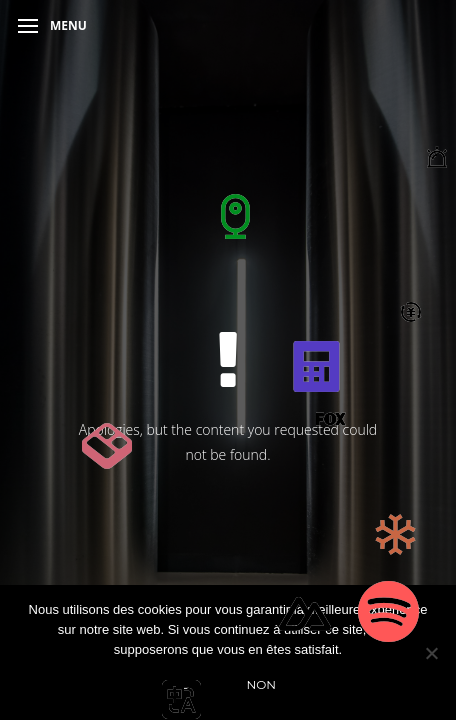 The width and height of the screenshot is (456, 720). What do you see at coordinates (305, 614) in the screenshot?
I see `nuxt.js framework logo` at bounding box center [305, 614].